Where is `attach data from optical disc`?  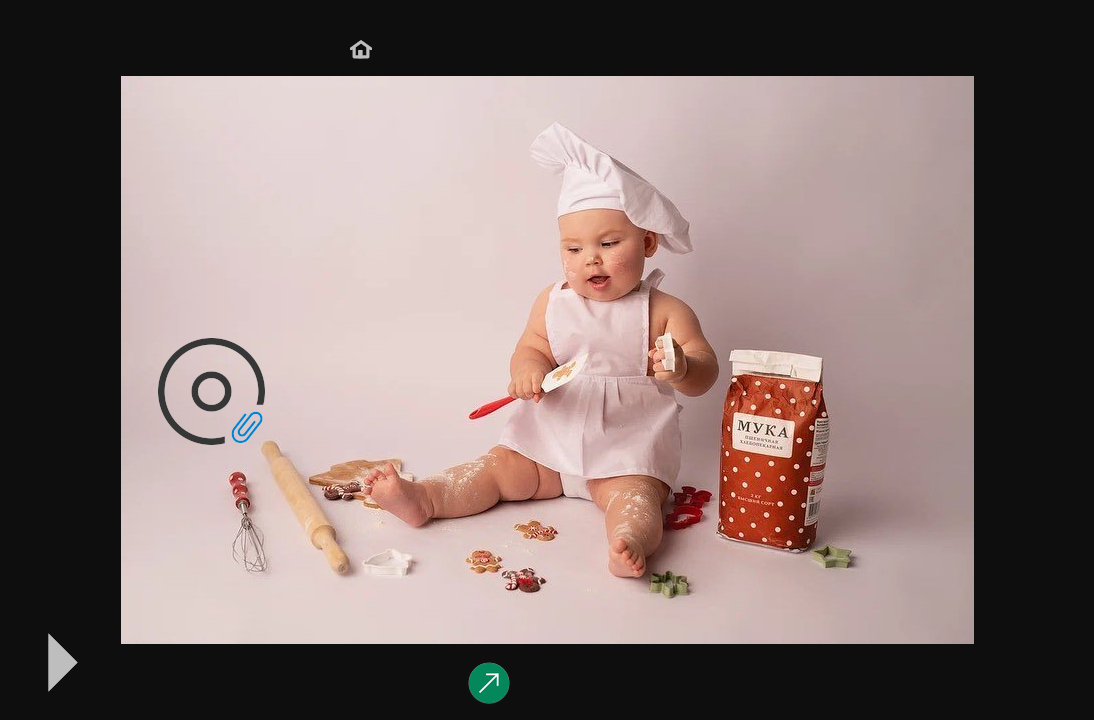 attach data from optical disc is located at coordinates (211, 391).